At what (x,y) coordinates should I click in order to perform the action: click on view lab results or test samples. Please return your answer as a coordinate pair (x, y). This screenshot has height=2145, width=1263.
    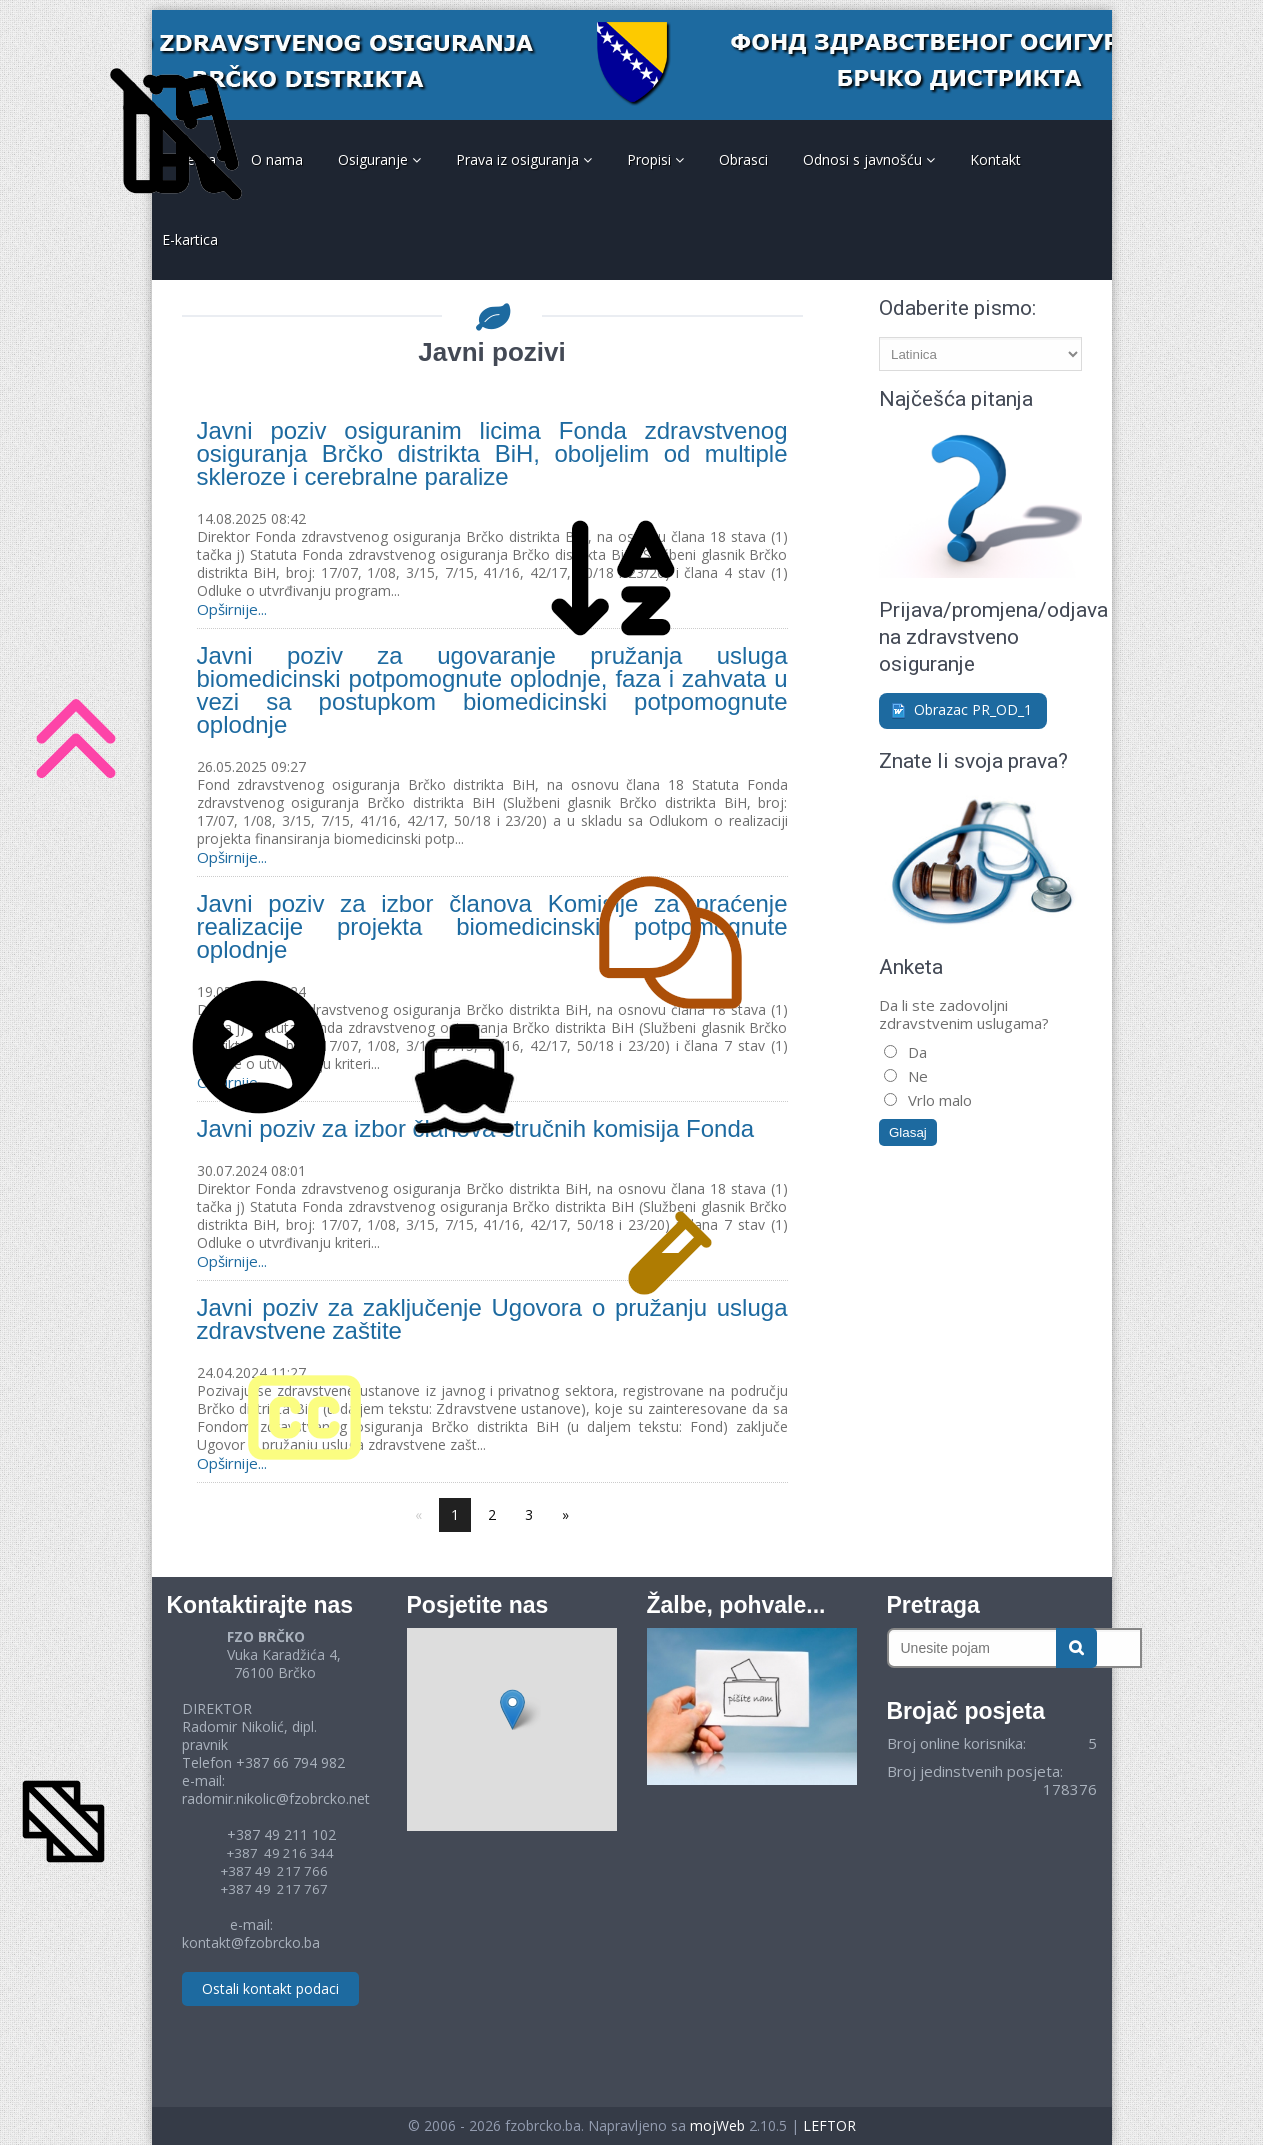
    Looking at the image, I should click on (670, 1253).